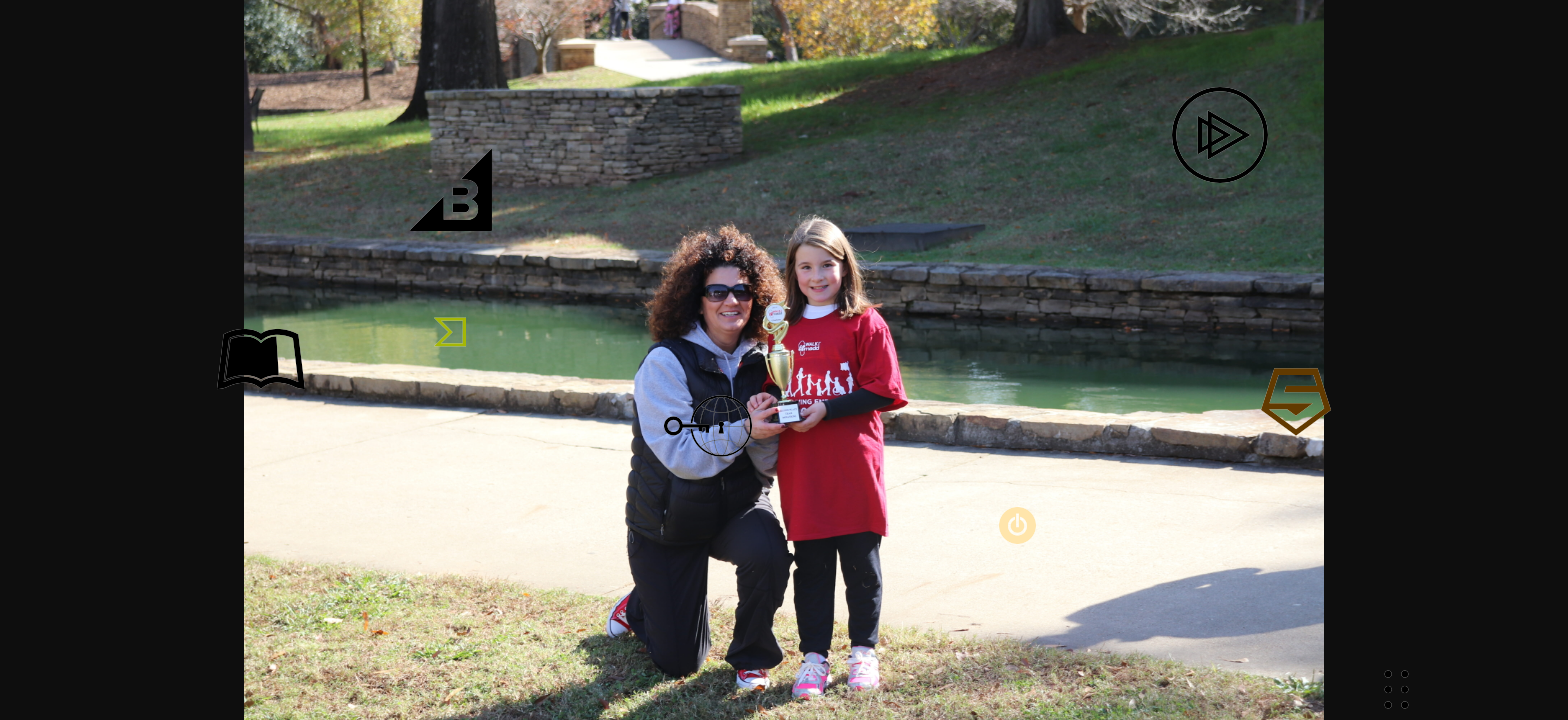 This screenshot has width=1568, height=720. What do you see at coordinates (708, 426) in the screenshot?
I see `sign in with webauthn passwordless authentication` at bounding box center [708, 426].